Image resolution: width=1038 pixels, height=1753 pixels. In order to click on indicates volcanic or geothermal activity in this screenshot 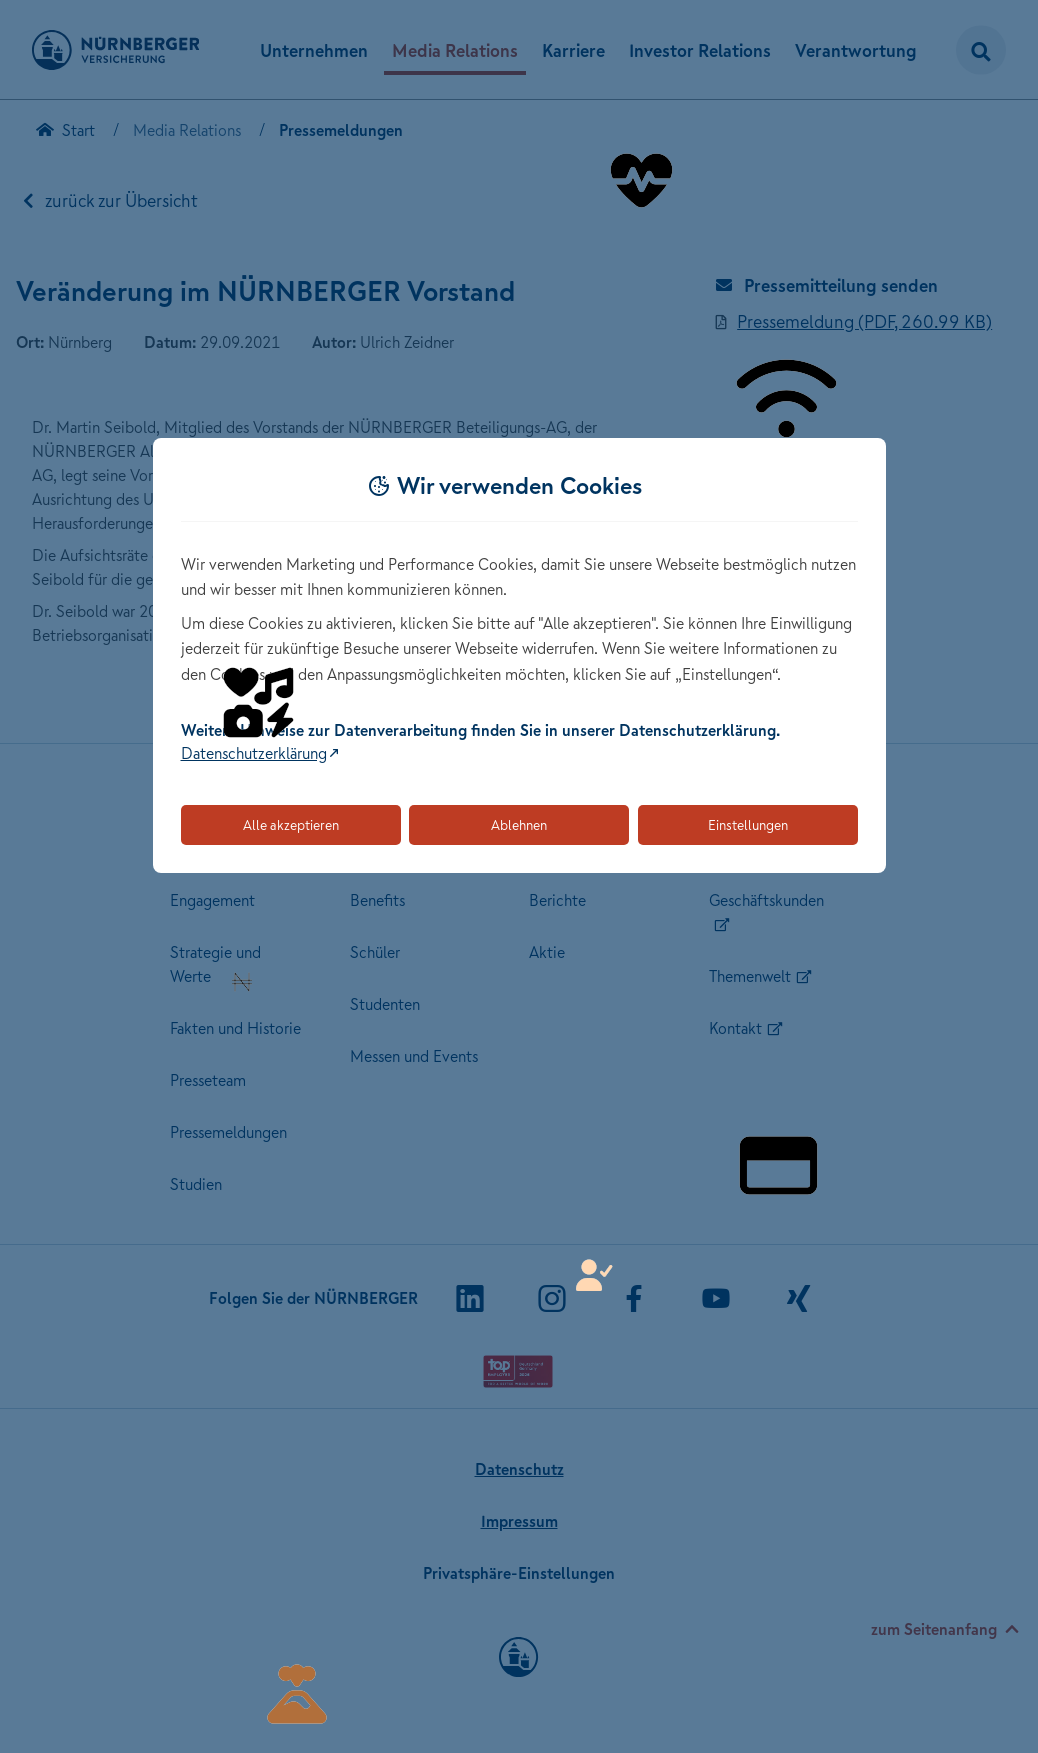, I will do `click(297, 1694)`.